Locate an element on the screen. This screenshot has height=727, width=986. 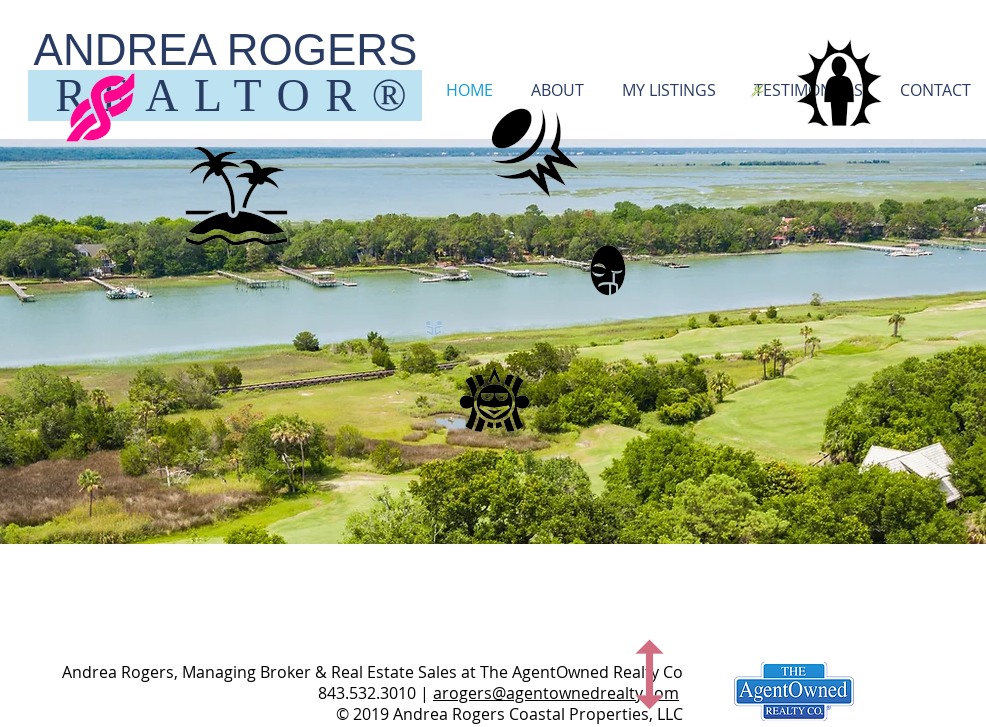
view aztec or mesoamerican themed content is located at coordinates (494, 399).